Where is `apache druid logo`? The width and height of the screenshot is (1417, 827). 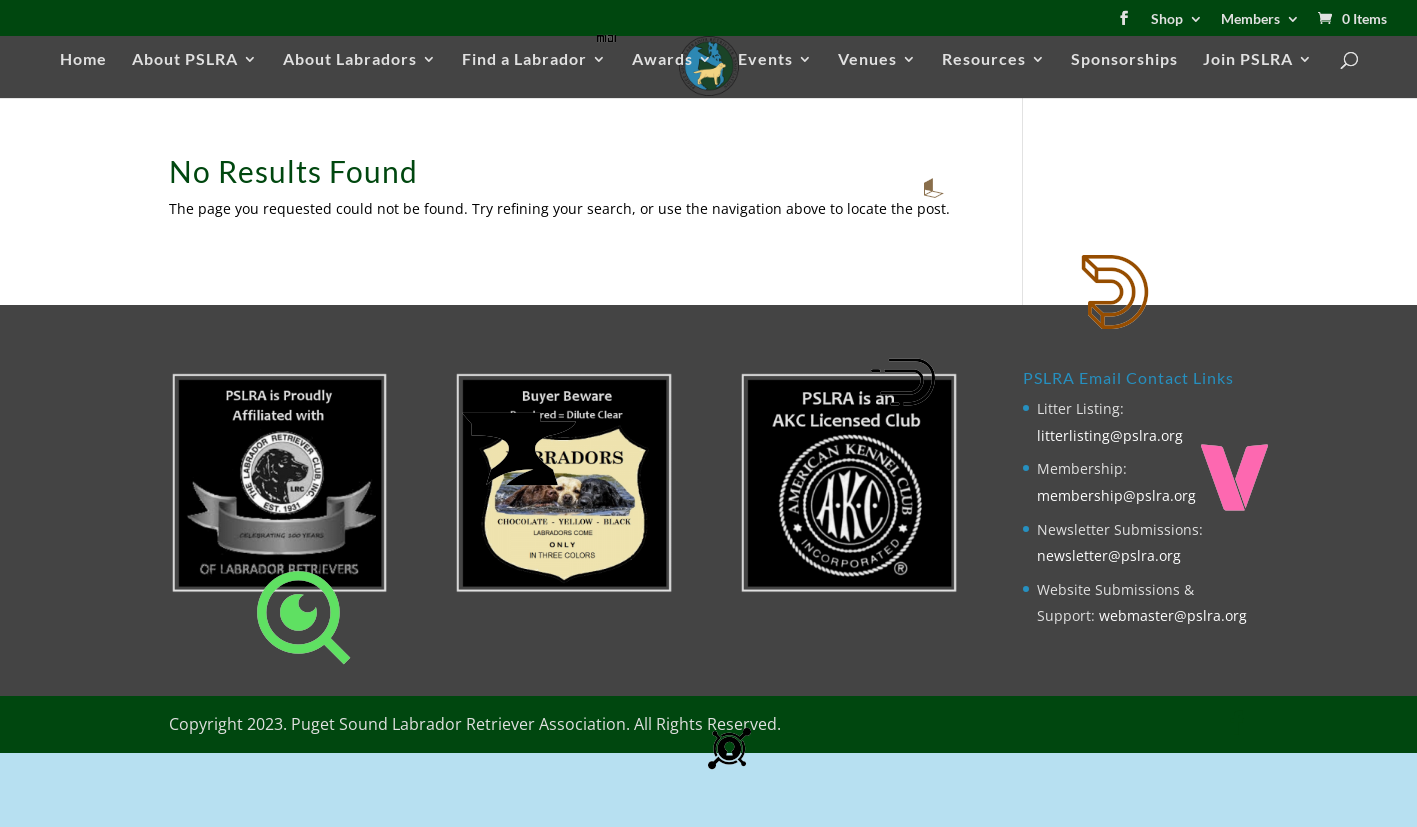 apache druid logo is located at coordinates (903, 382).